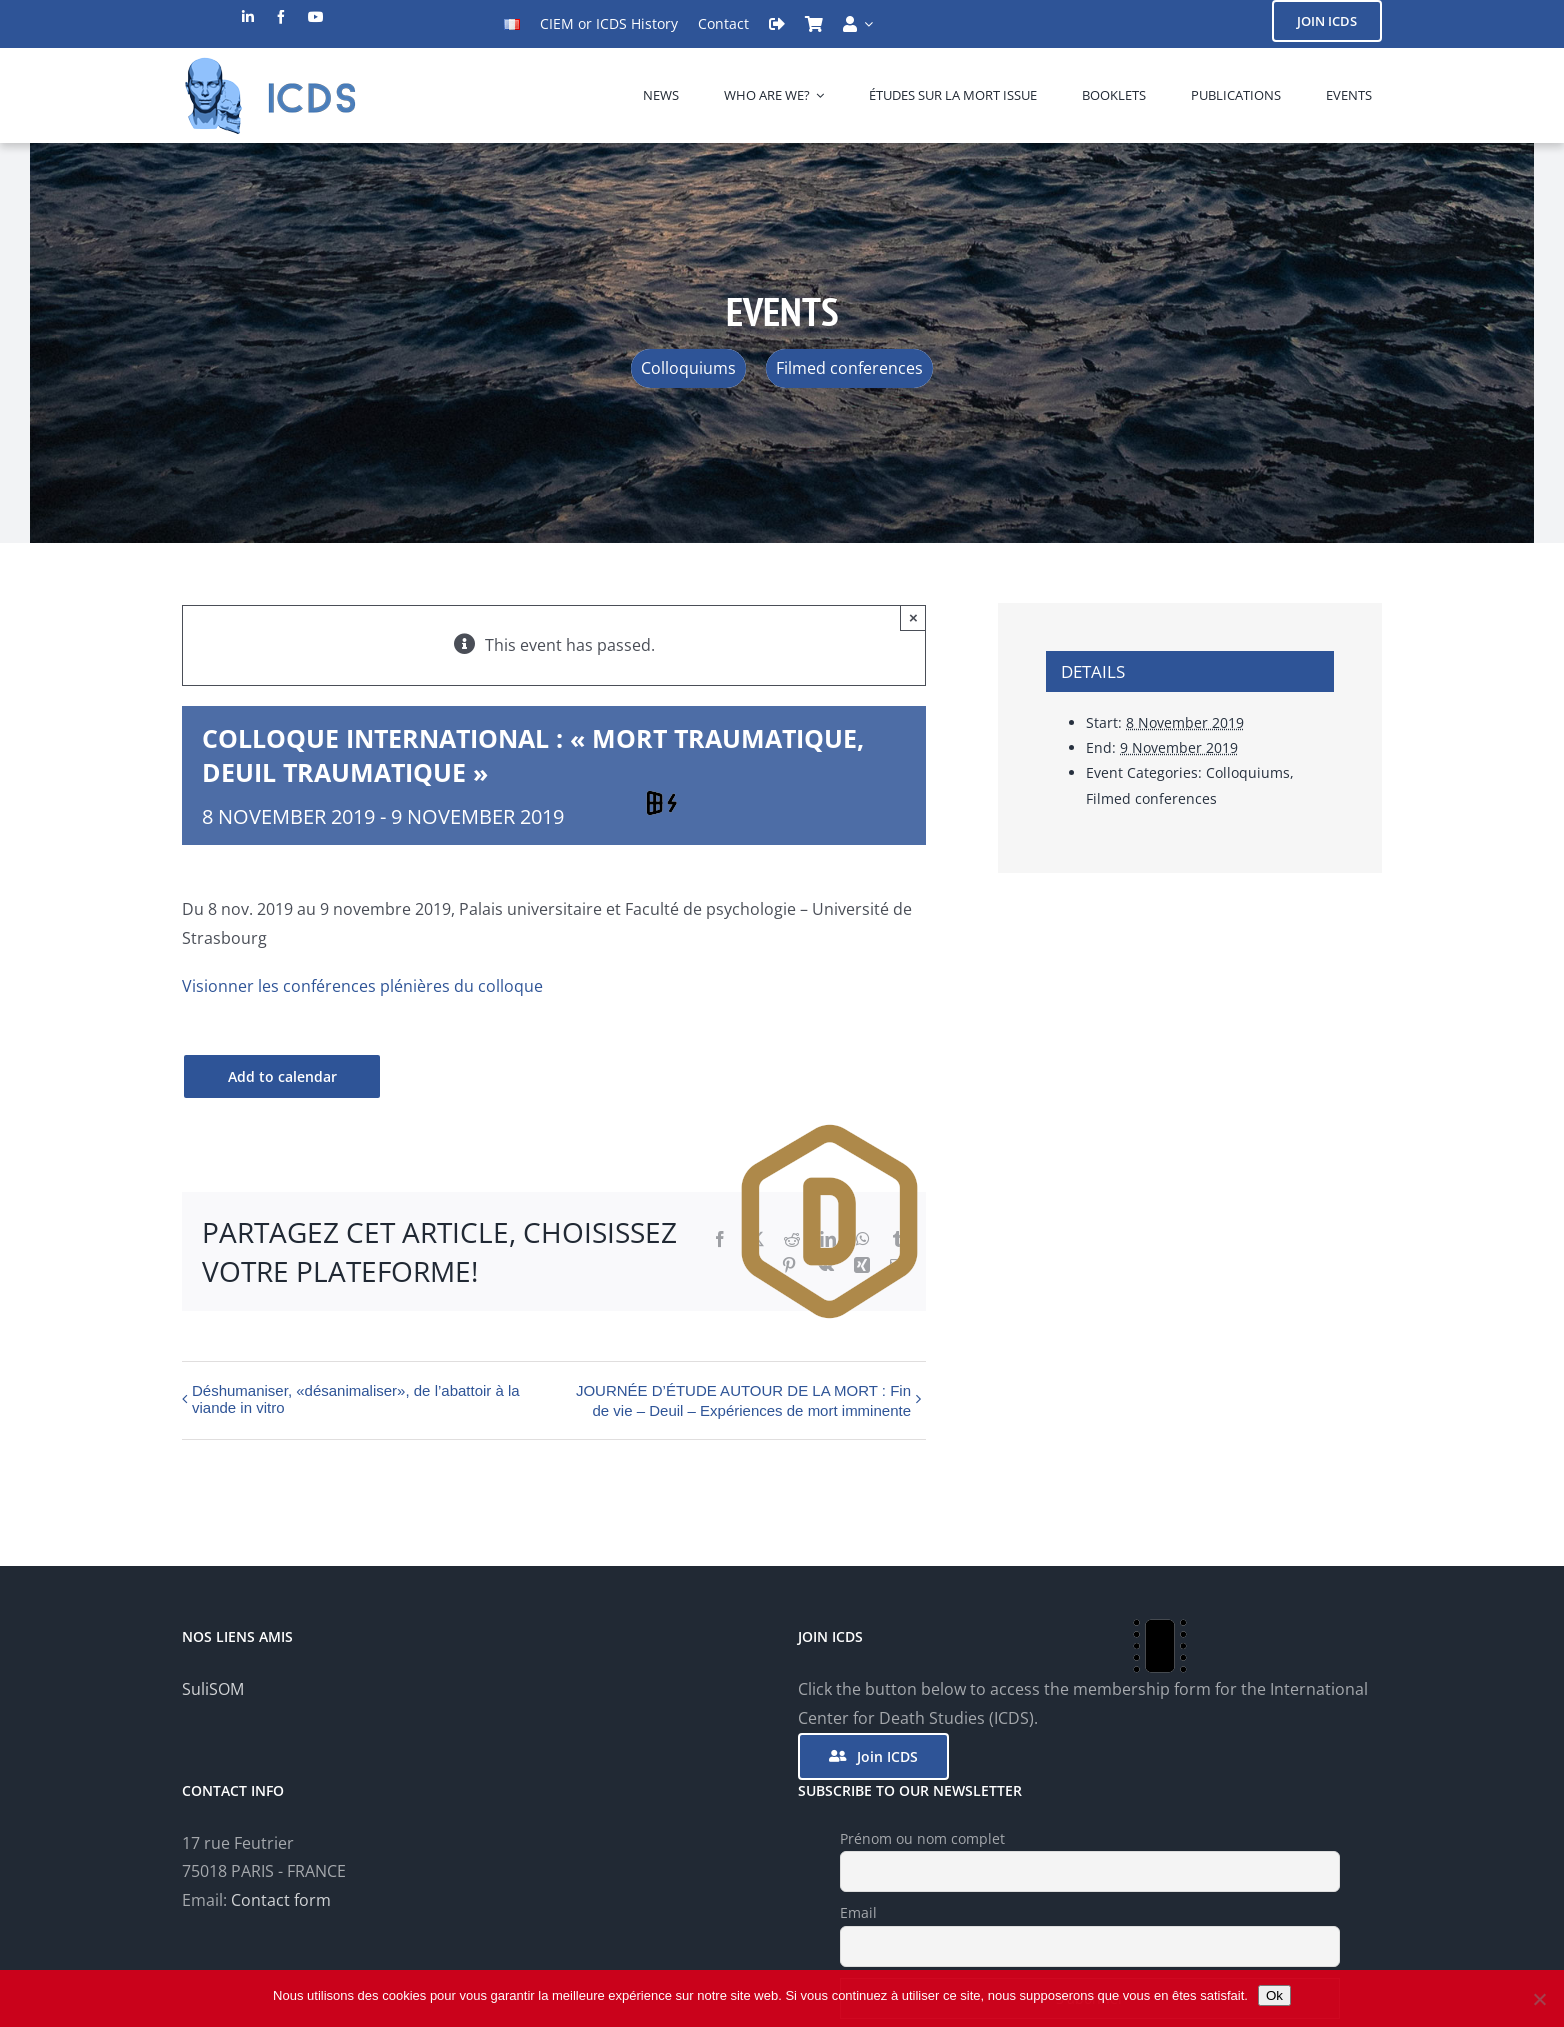 The width and height of the screenshot is (1564, 2027). I want to click on view container or package contents, so click(1160, 1646).